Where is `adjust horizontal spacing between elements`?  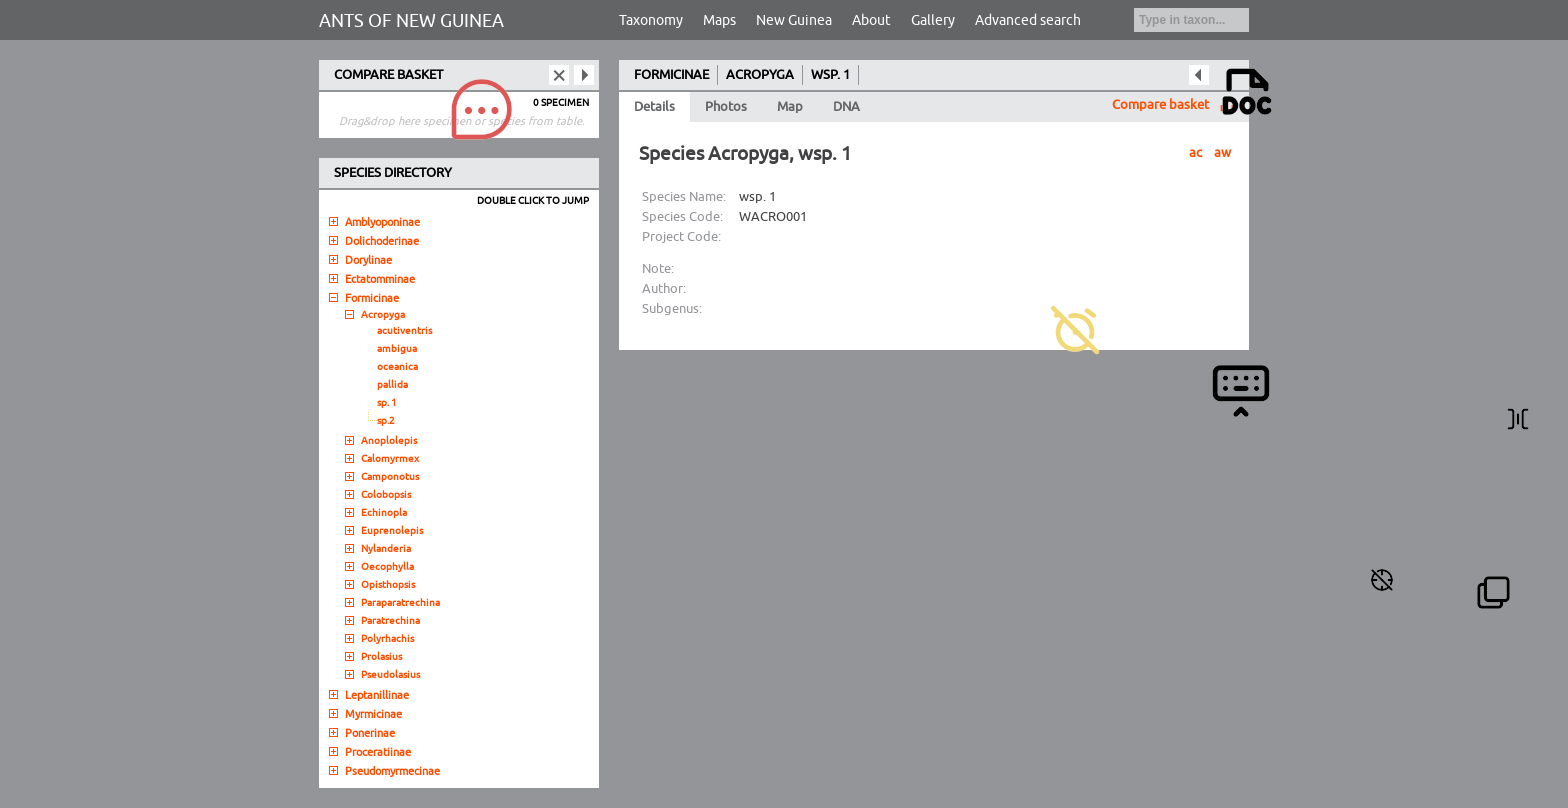
adjust horizontal spacing between elements is located at coordinates (1518, 419).